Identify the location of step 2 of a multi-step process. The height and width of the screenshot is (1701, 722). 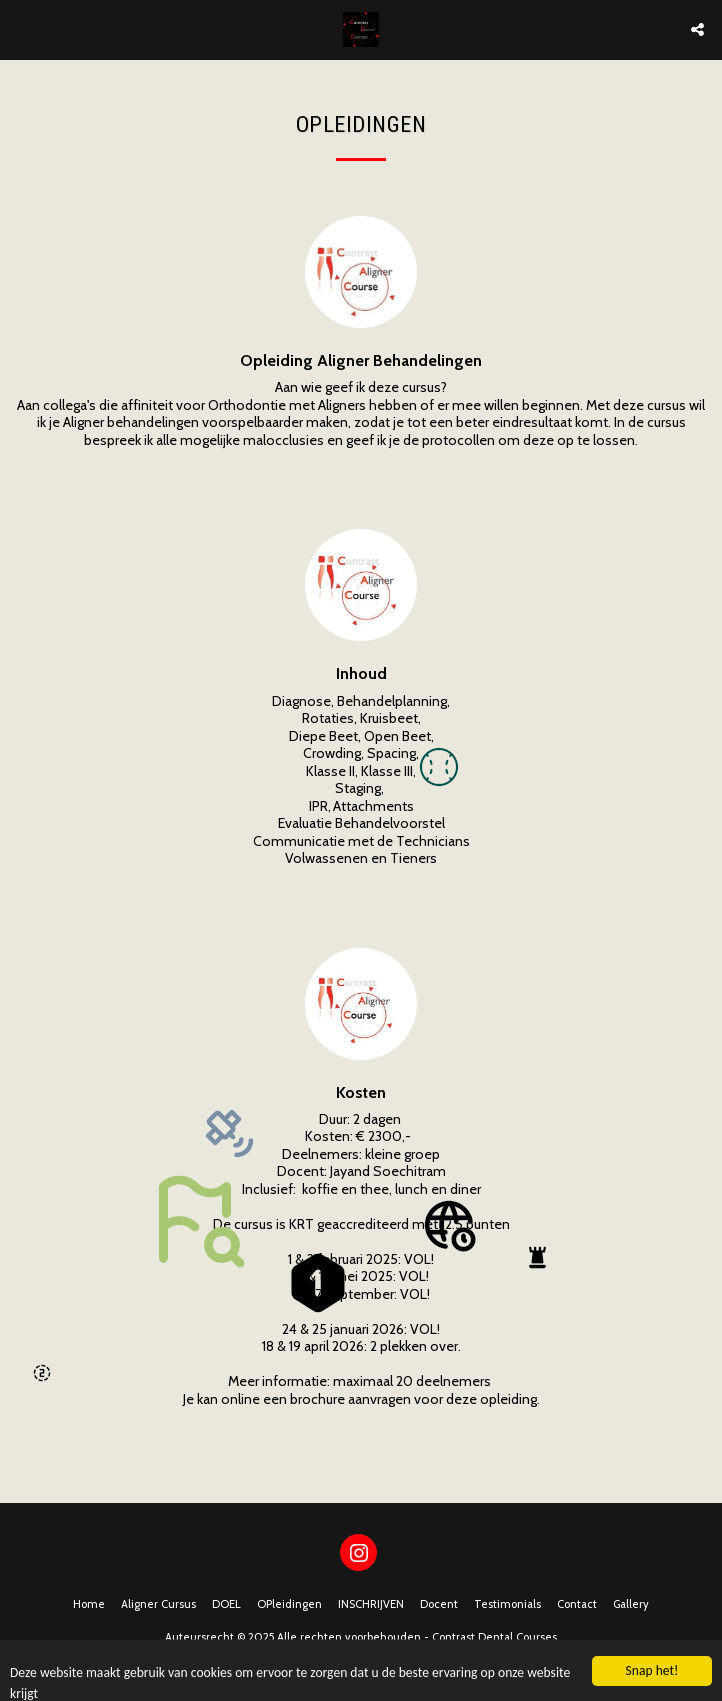
(42, 1373).